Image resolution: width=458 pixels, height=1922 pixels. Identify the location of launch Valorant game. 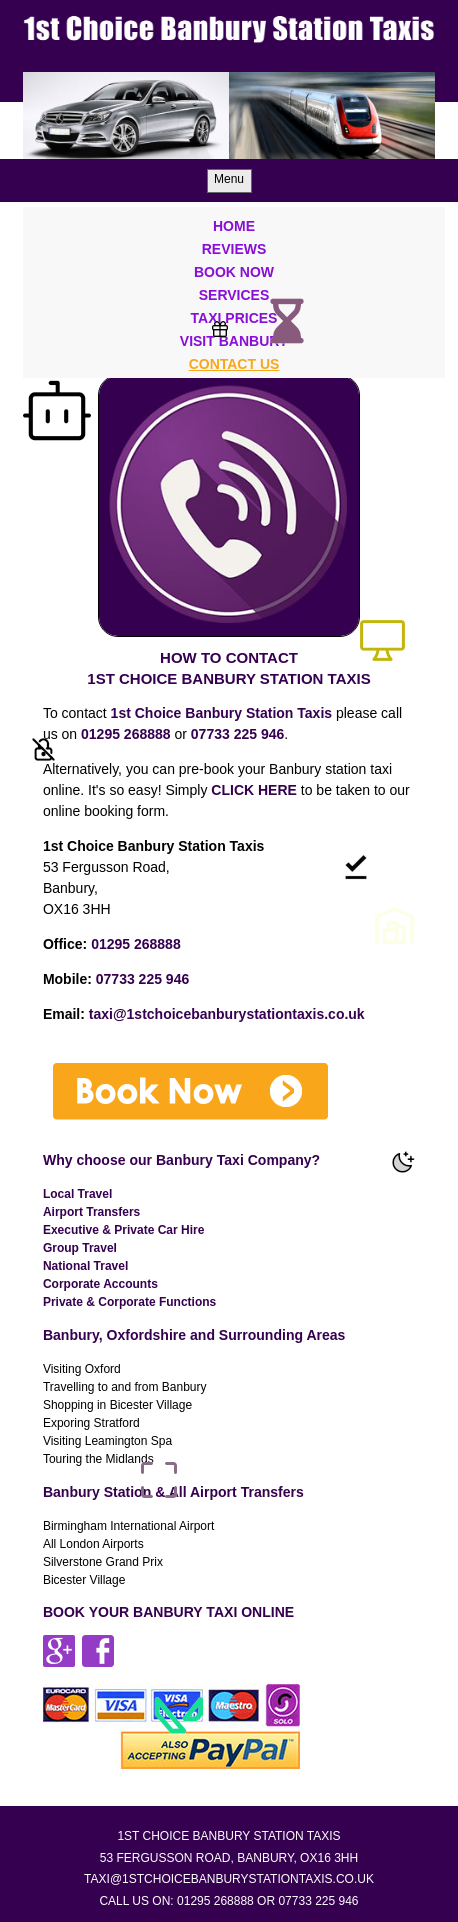
(179, 1714).